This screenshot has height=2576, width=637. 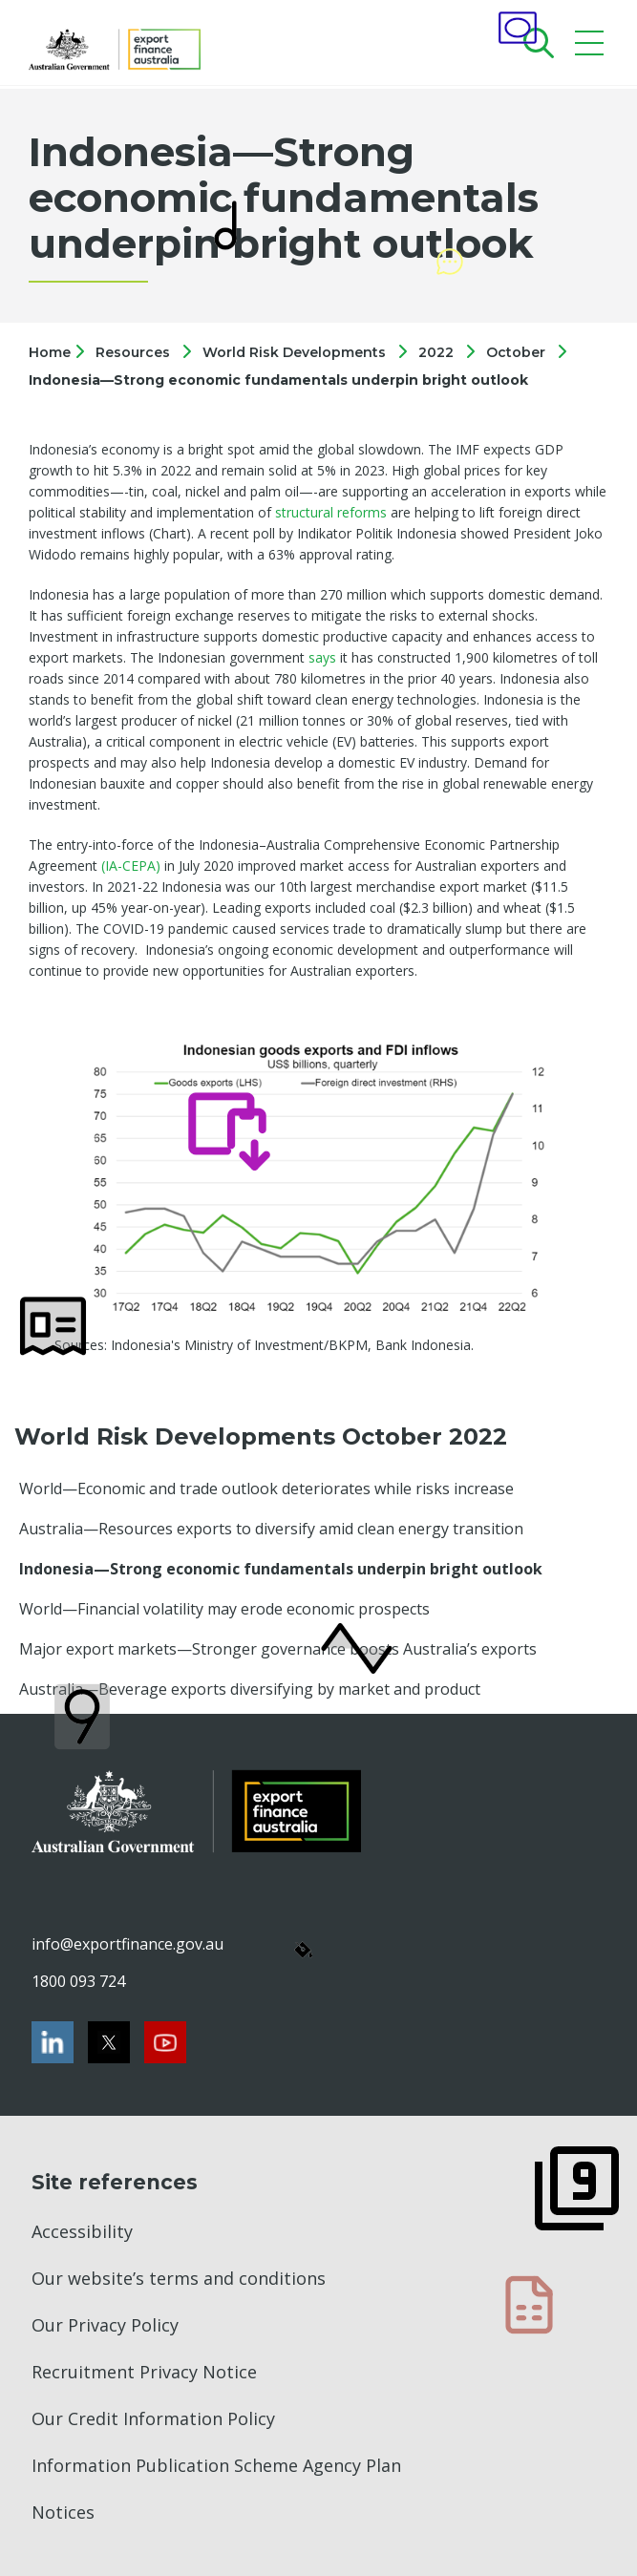 I want to click on open a spreadsheet file, so click(x=529, y=2305).